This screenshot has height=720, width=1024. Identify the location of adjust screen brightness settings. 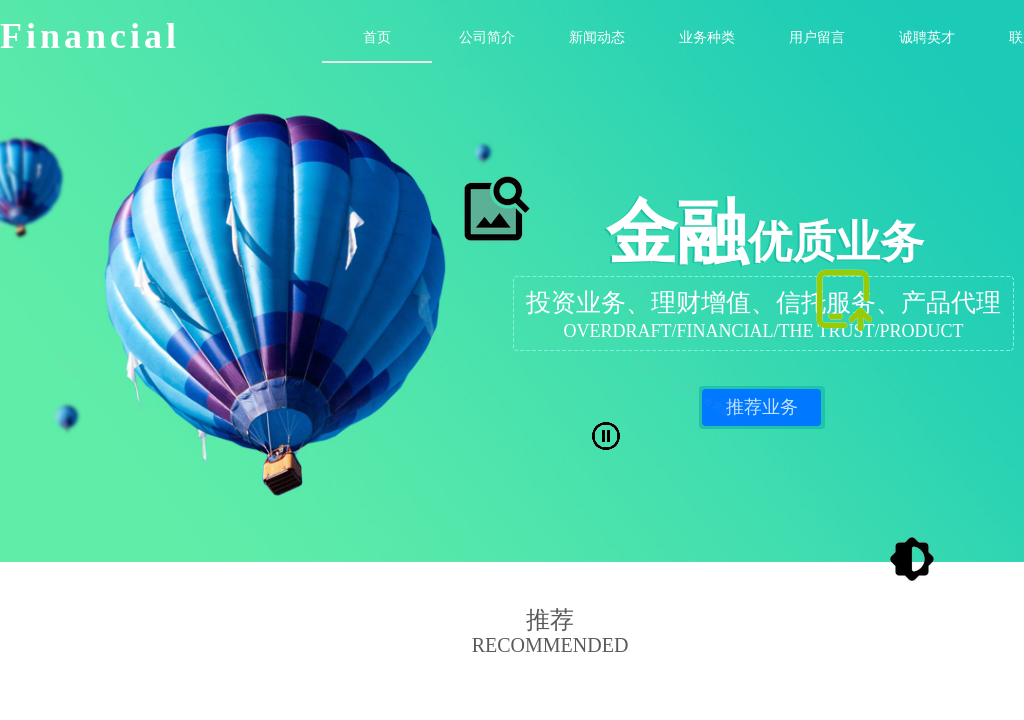
(912, 559).